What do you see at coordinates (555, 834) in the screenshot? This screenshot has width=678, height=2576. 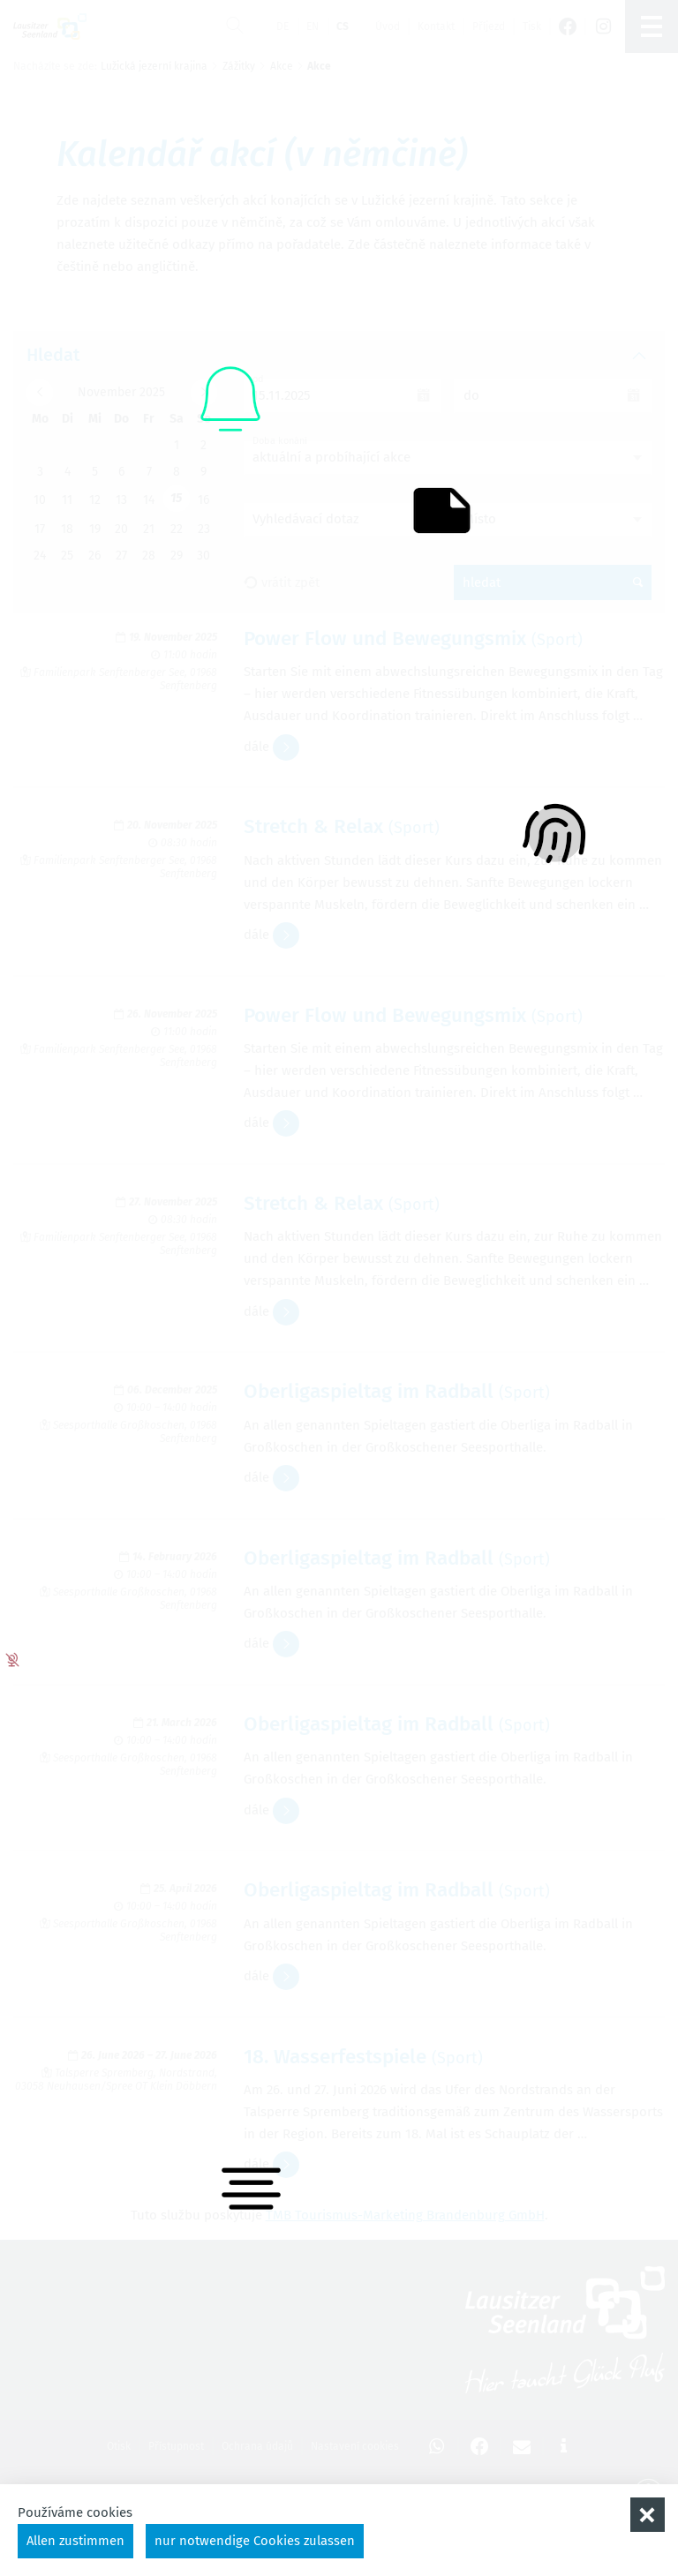 I see `authenticate with fingerprint` at bounding box center [555, 834].